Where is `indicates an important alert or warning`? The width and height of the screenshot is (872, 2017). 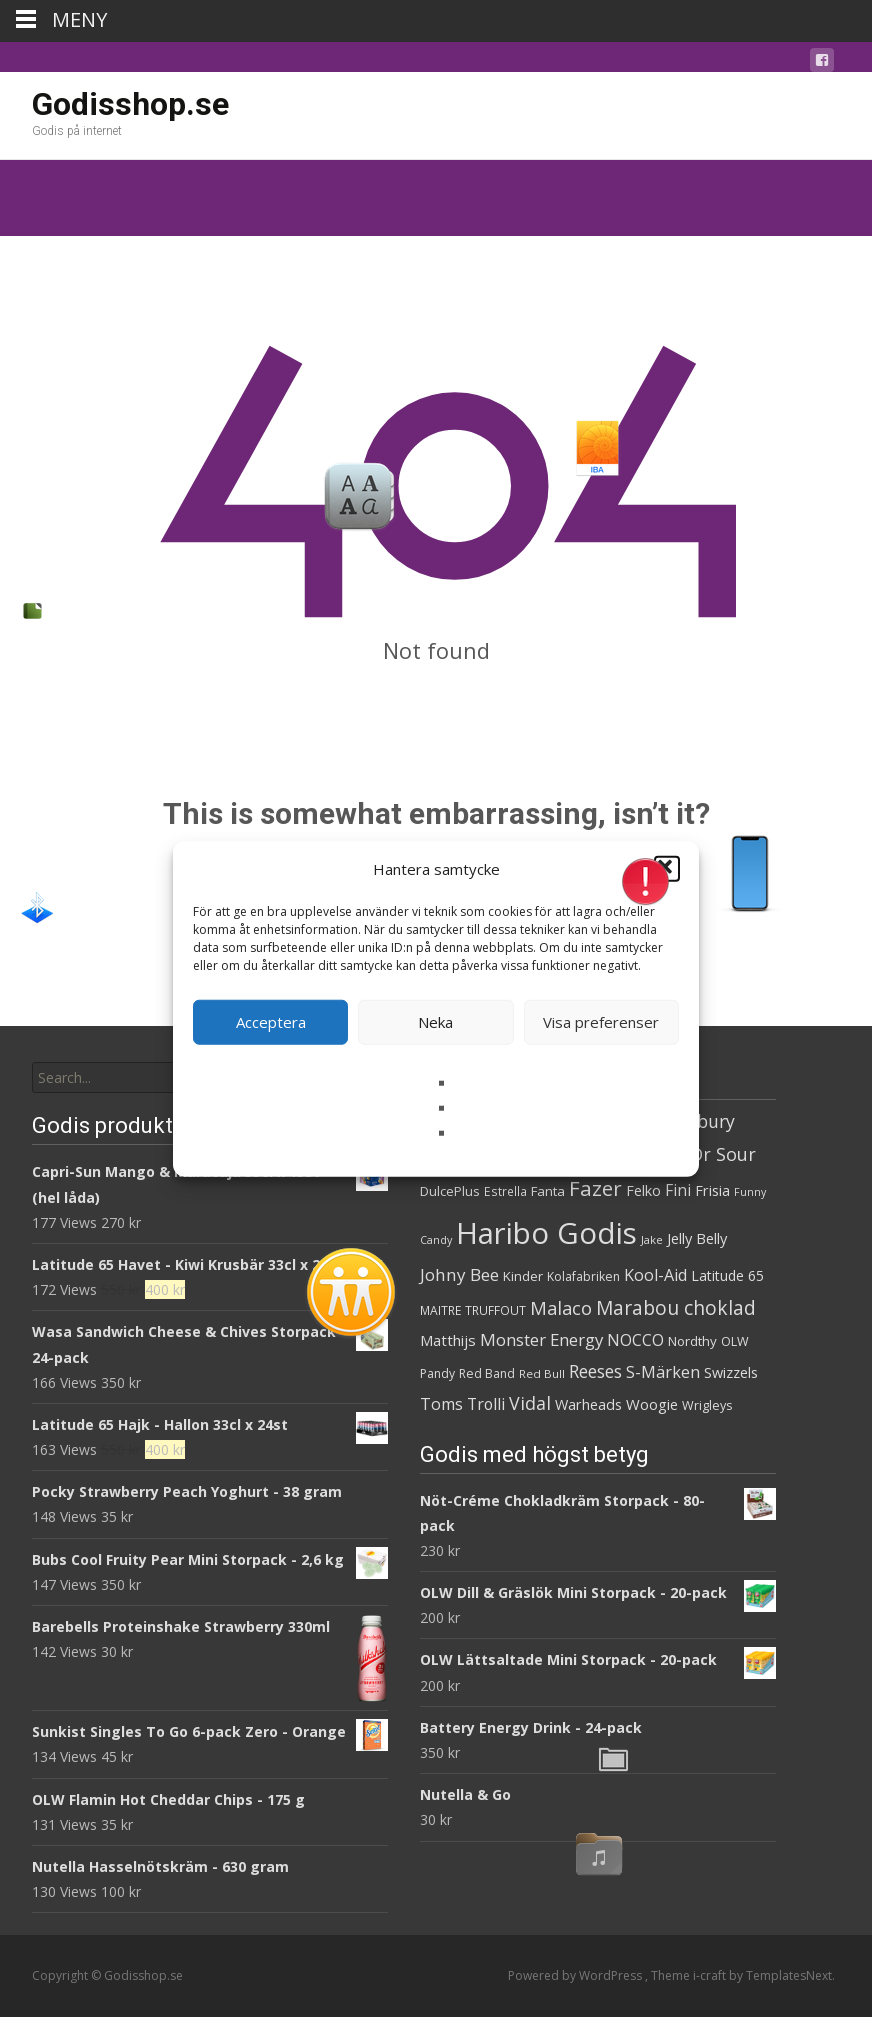 indicates an important alert or warning is located at coordinates (645, 881).